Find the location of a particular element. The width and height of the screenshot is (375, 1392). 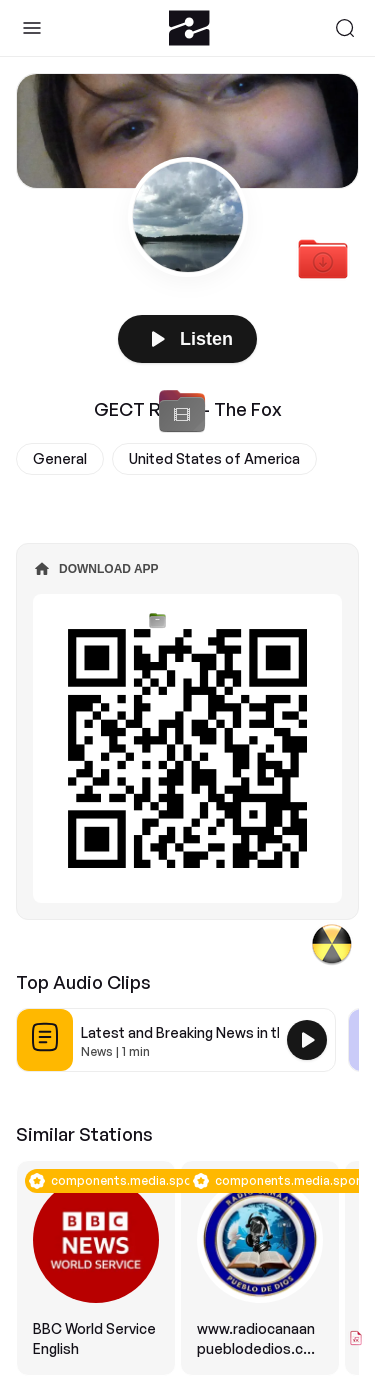

open your videos folder is located at coordinates (182, 411).